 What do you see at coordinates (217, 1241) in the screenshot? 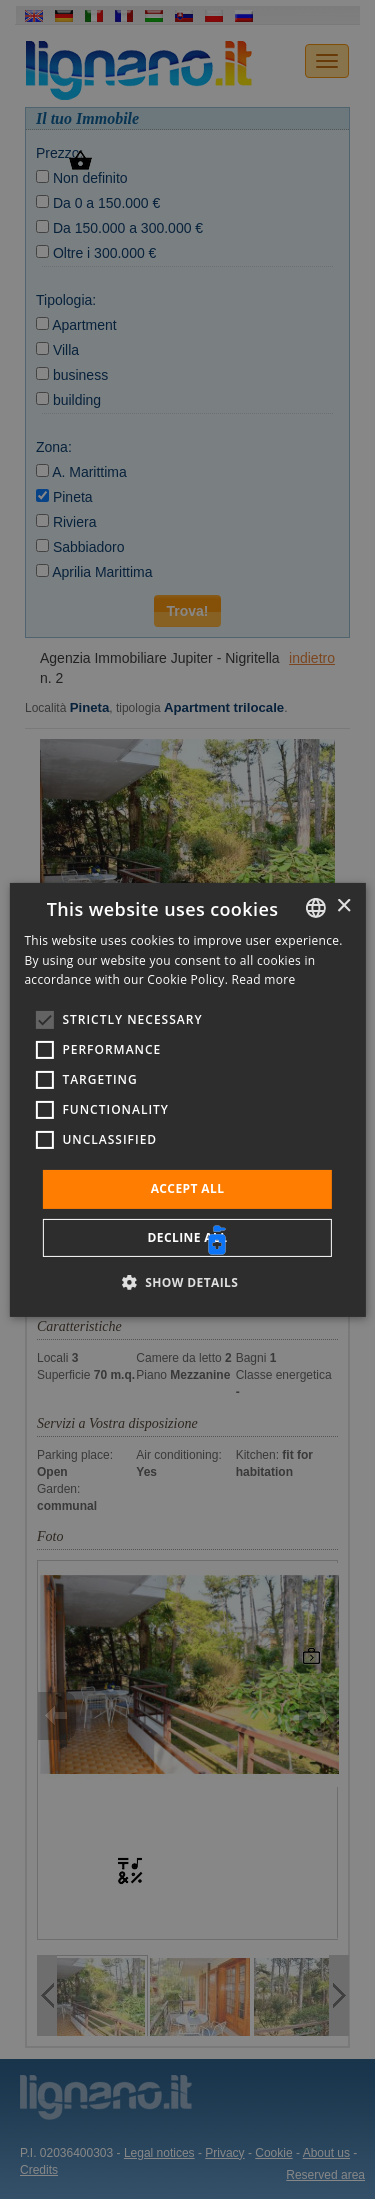
I see `access medical supplies or first aid resources` at bounding box center [217, 1241].